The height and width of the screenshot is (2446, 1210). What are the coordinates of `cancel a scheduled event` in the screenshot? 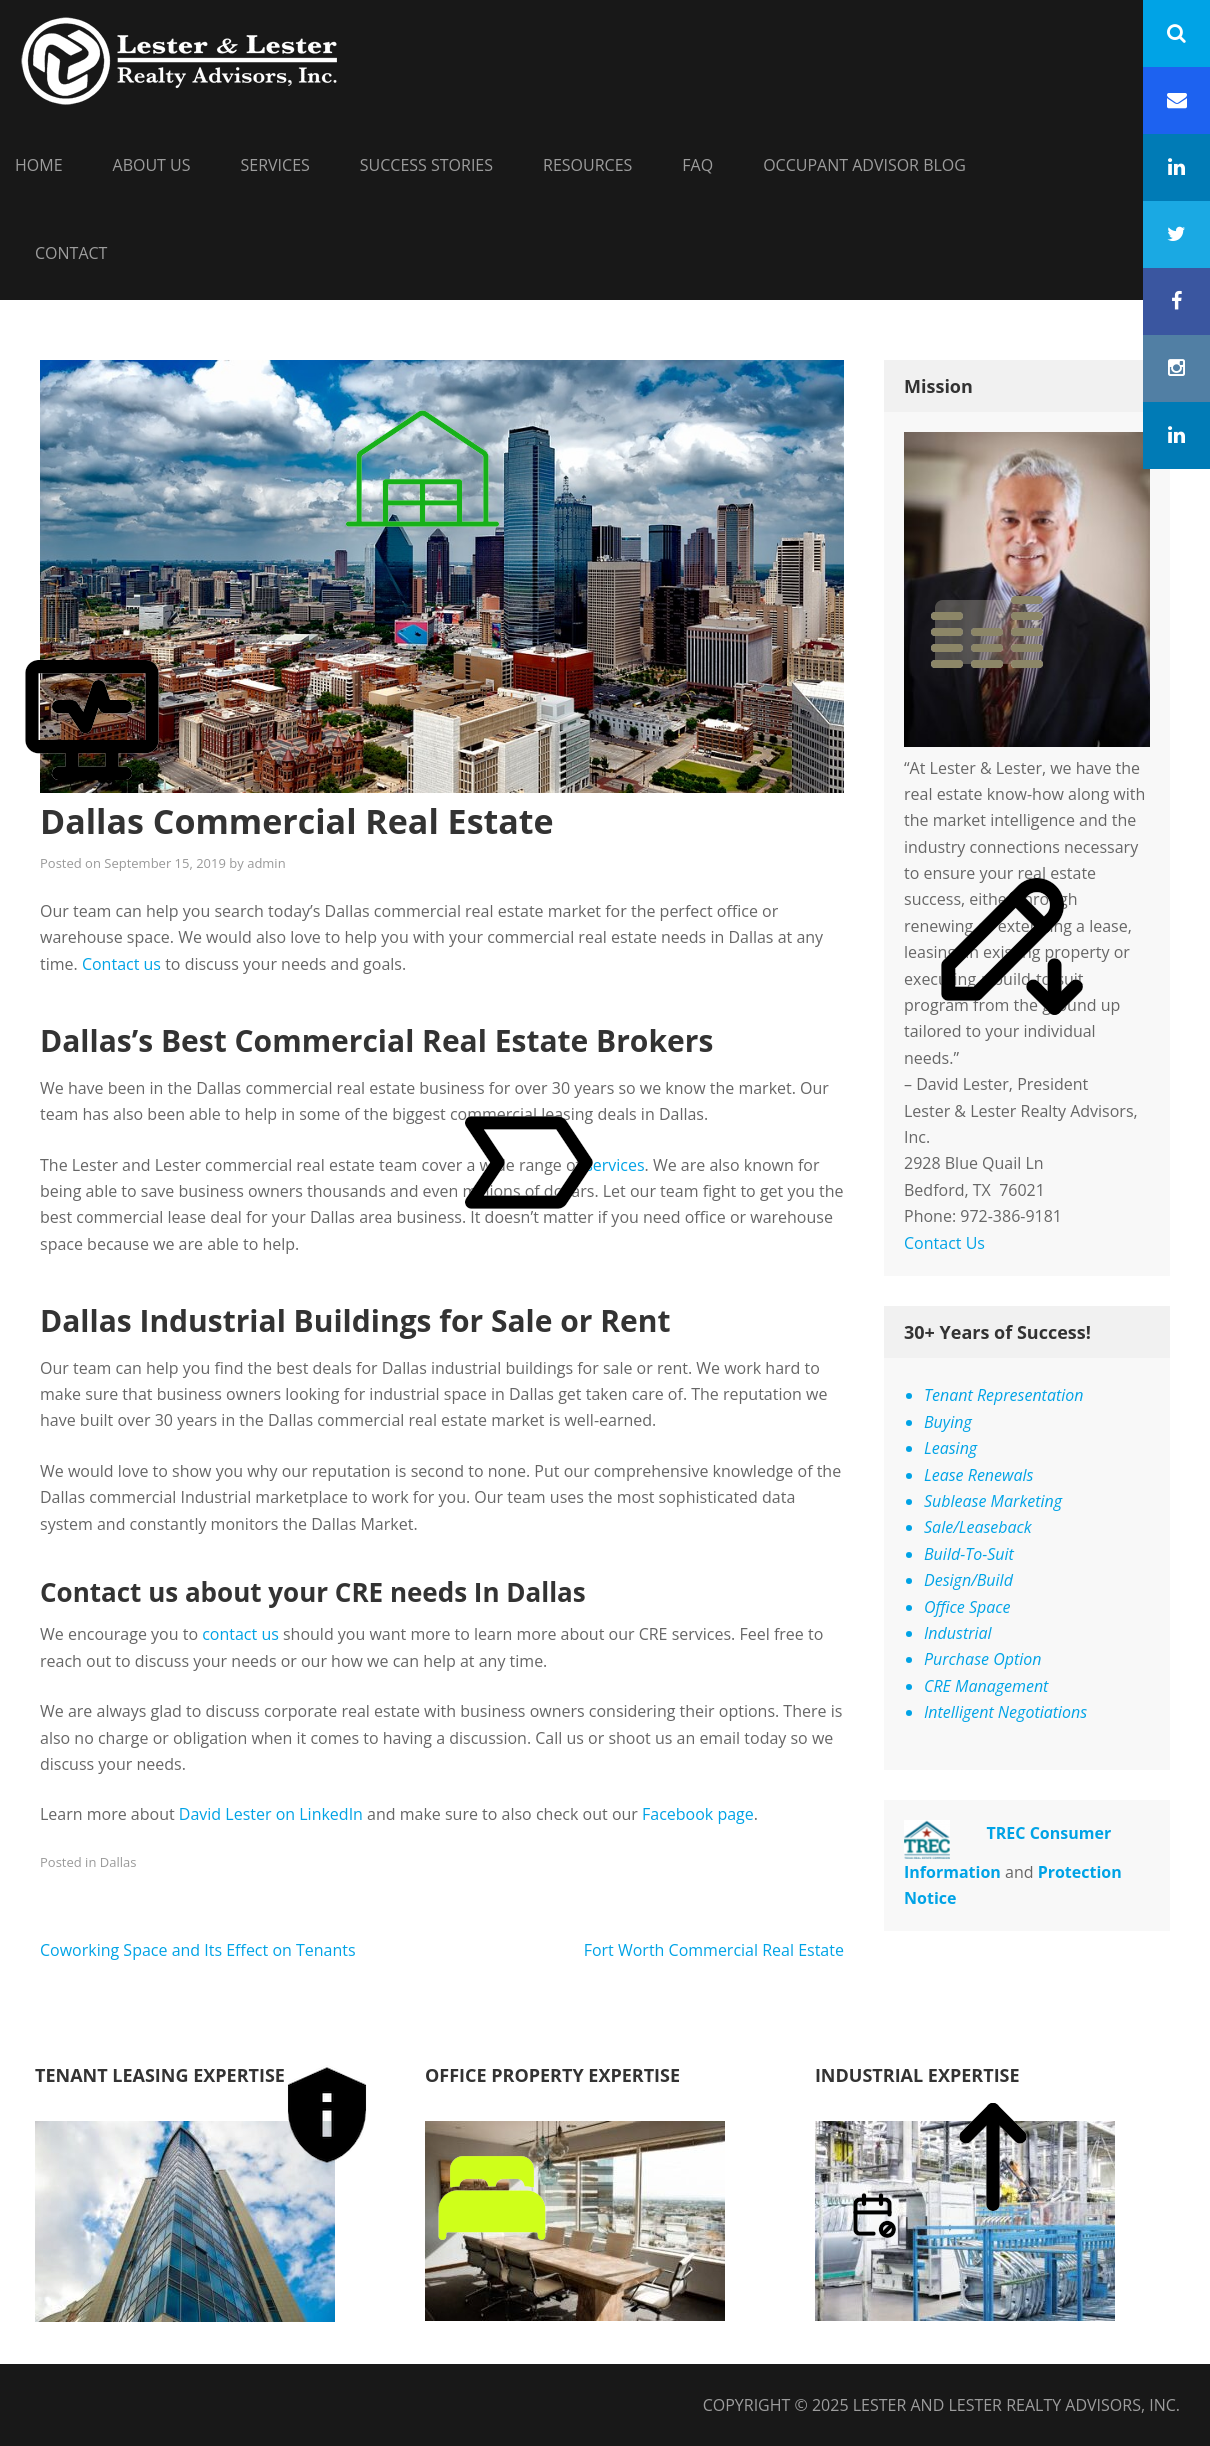 It's located at (872, 2214).